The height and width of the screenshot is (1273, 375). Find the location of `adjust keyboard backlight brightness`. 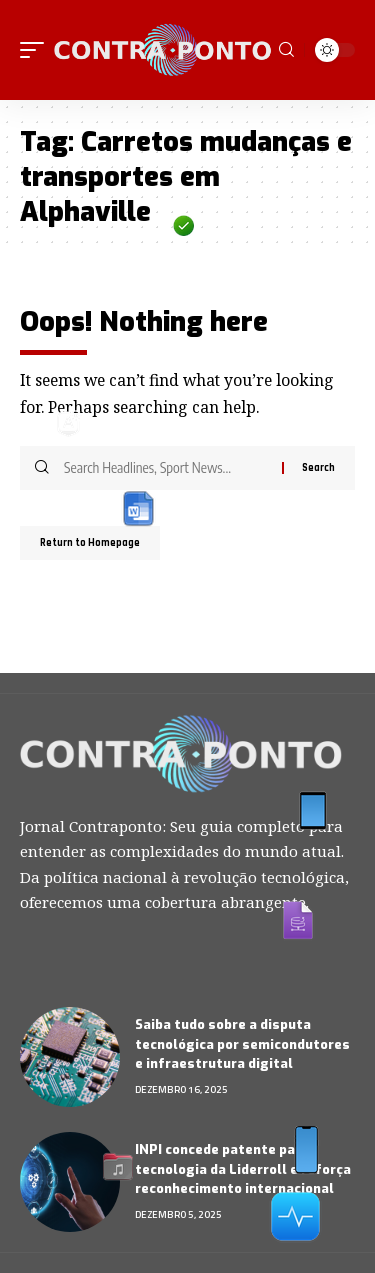

adjust keyboard backlight brightness is located at coordinates (69, 423).